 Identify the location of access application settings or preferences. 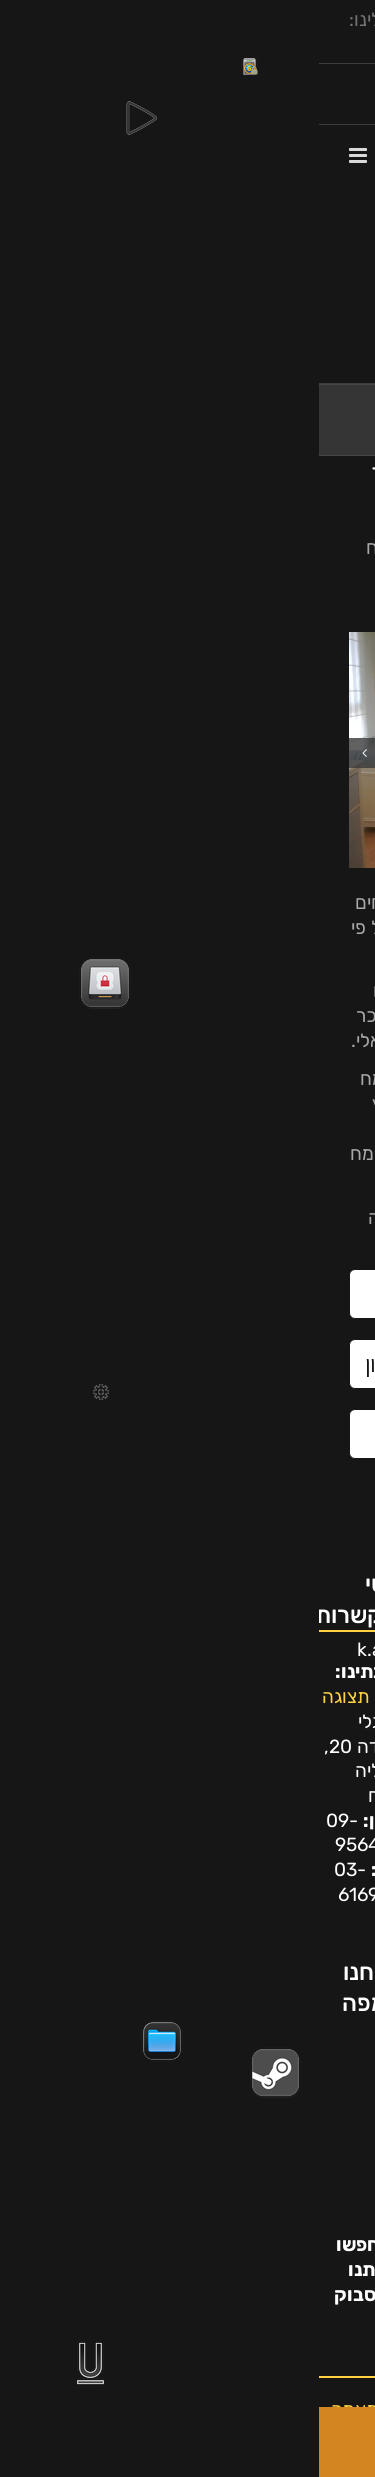
(101, 1392).